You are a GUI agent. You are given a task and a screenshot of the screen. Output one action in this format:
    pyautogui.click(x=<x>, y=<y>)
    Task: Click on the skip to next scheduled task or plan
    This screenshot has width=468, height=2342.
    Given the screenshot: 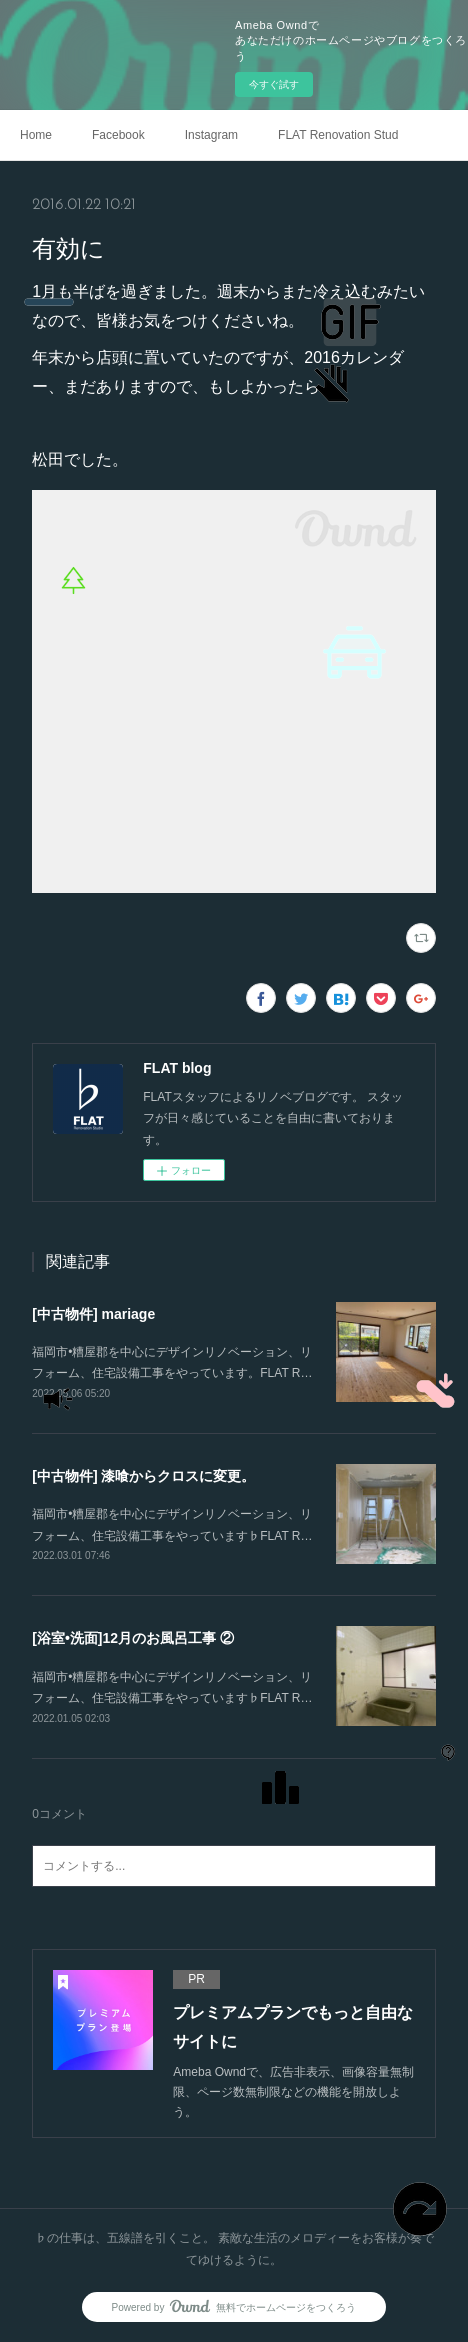 What is the action you would take?
    pyautogui.click(x=420, y=2209)
    